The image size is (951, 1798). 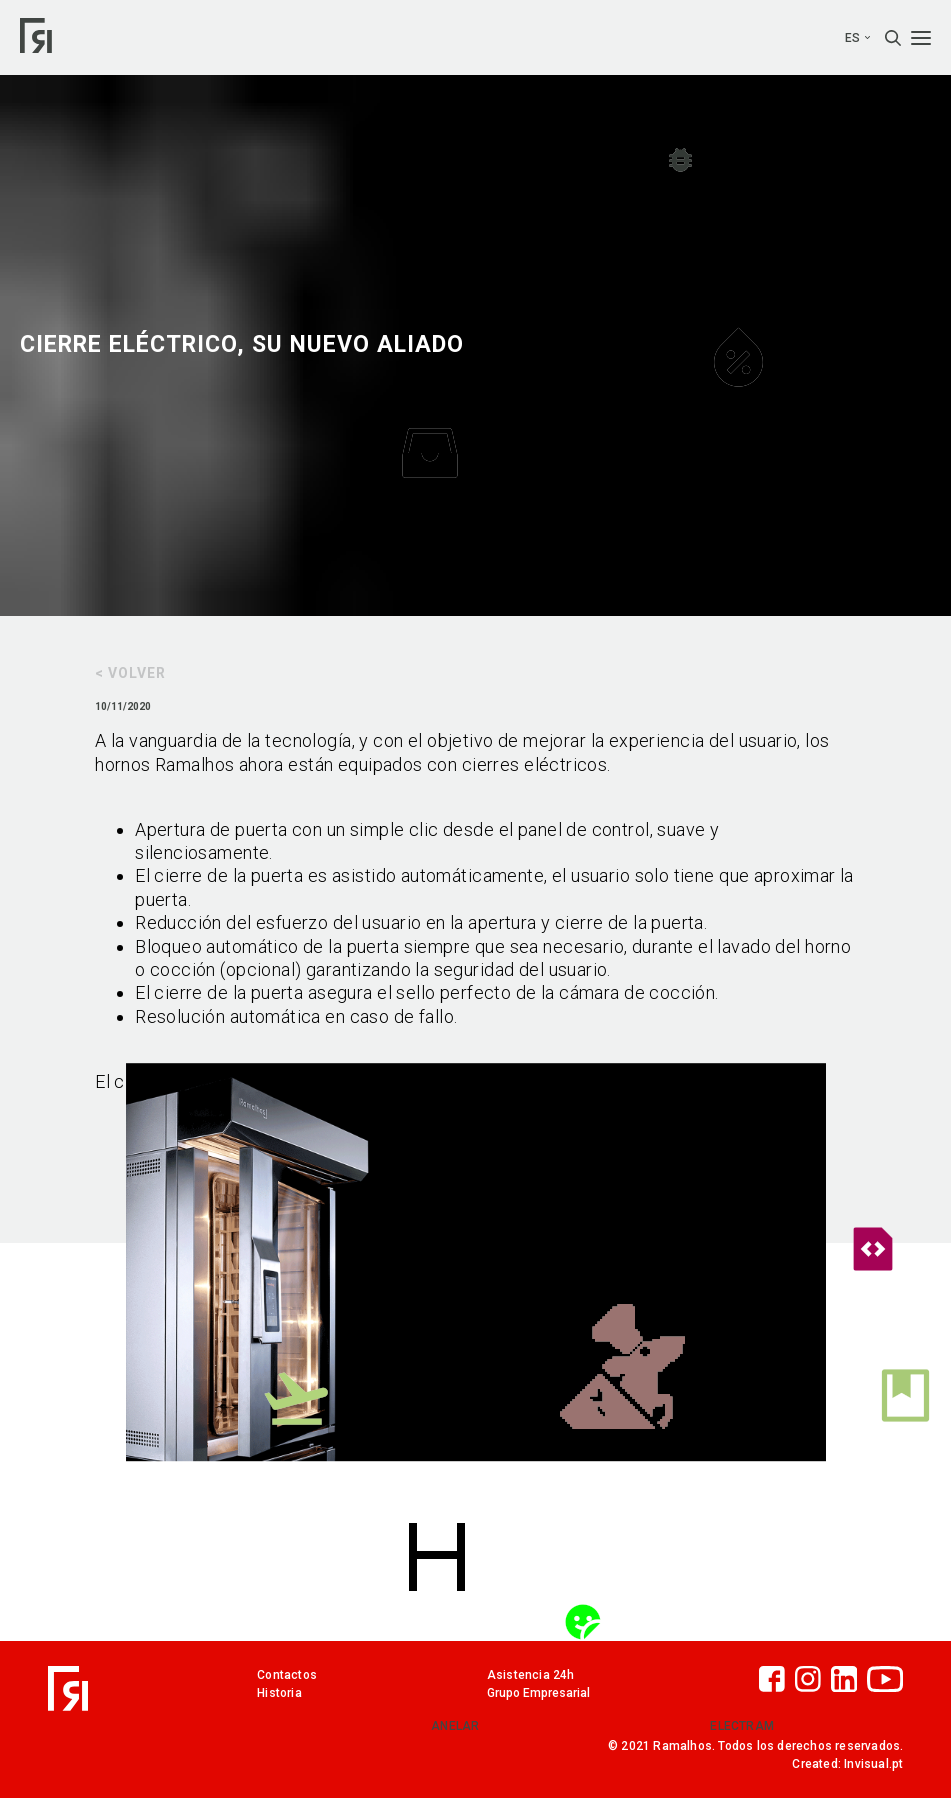 I want to click on insert a heading in the document, so click(x=437, y=1555).